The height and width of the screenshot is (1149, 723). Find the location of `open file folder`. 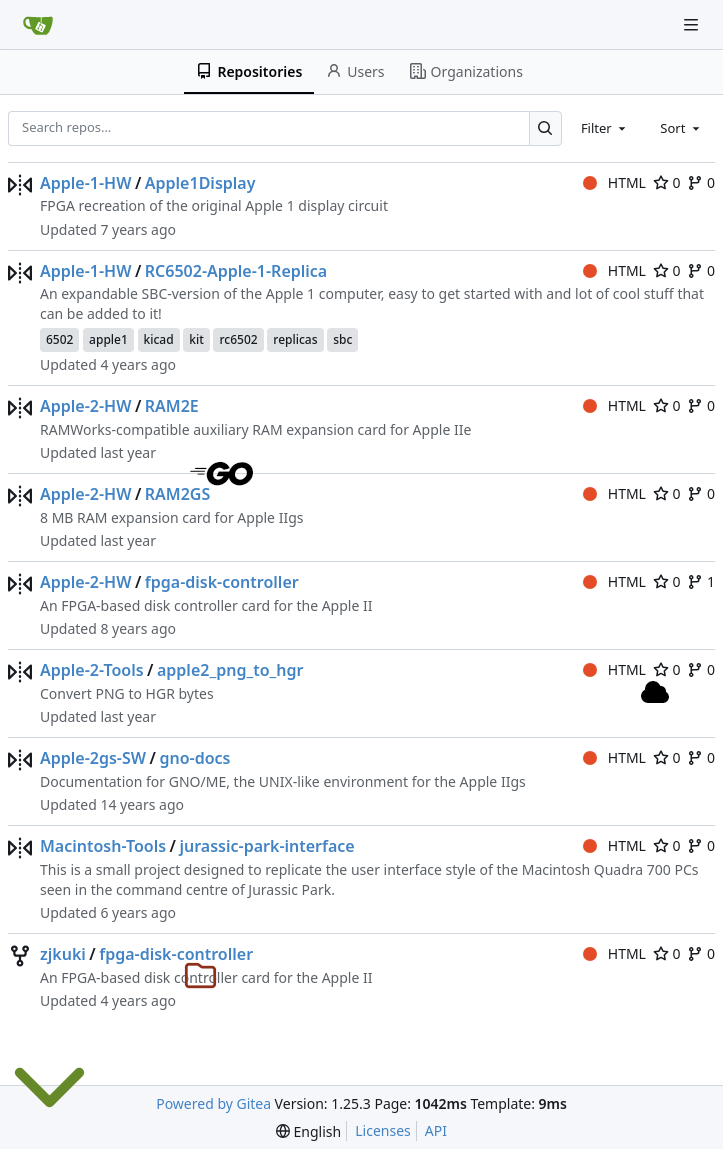

open file folder is located at coordinates (200, 976).